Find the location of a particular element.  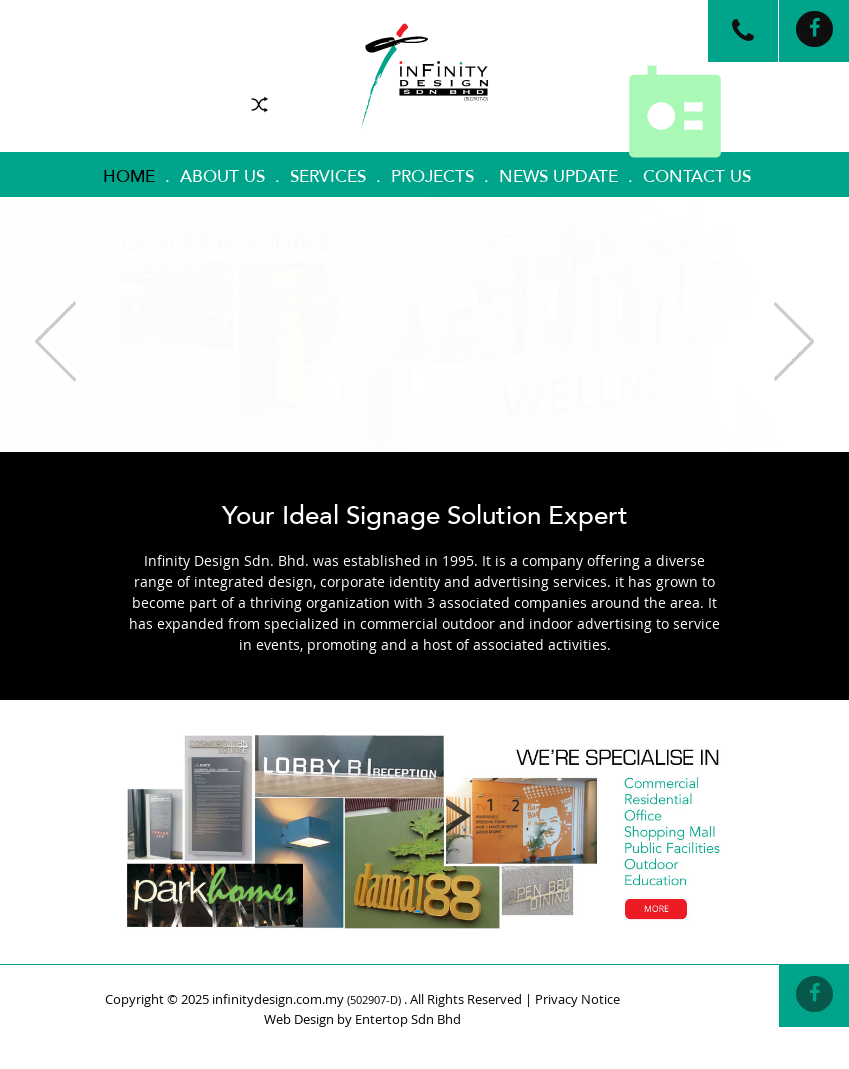

shuffle playback order is located at coordinates (259, 104).